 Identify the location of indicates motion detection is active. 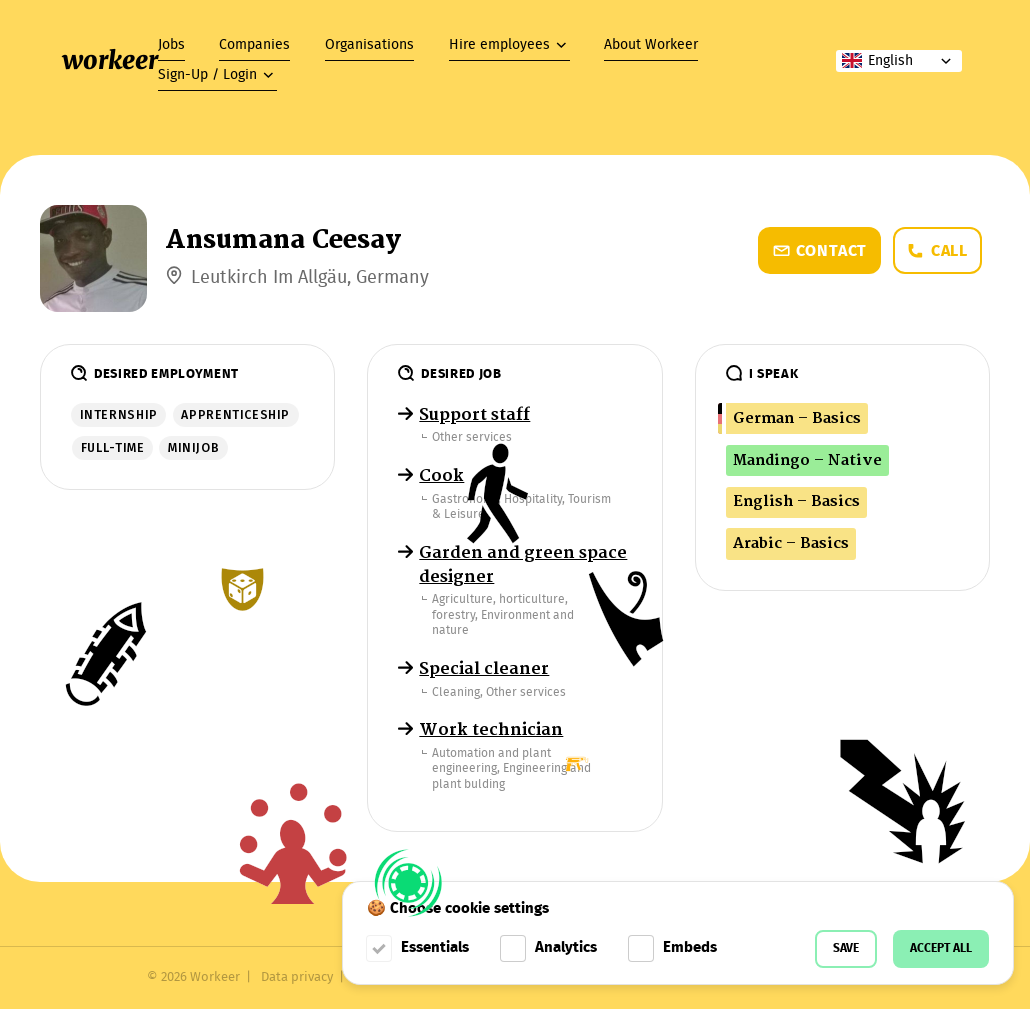
(408, 883).